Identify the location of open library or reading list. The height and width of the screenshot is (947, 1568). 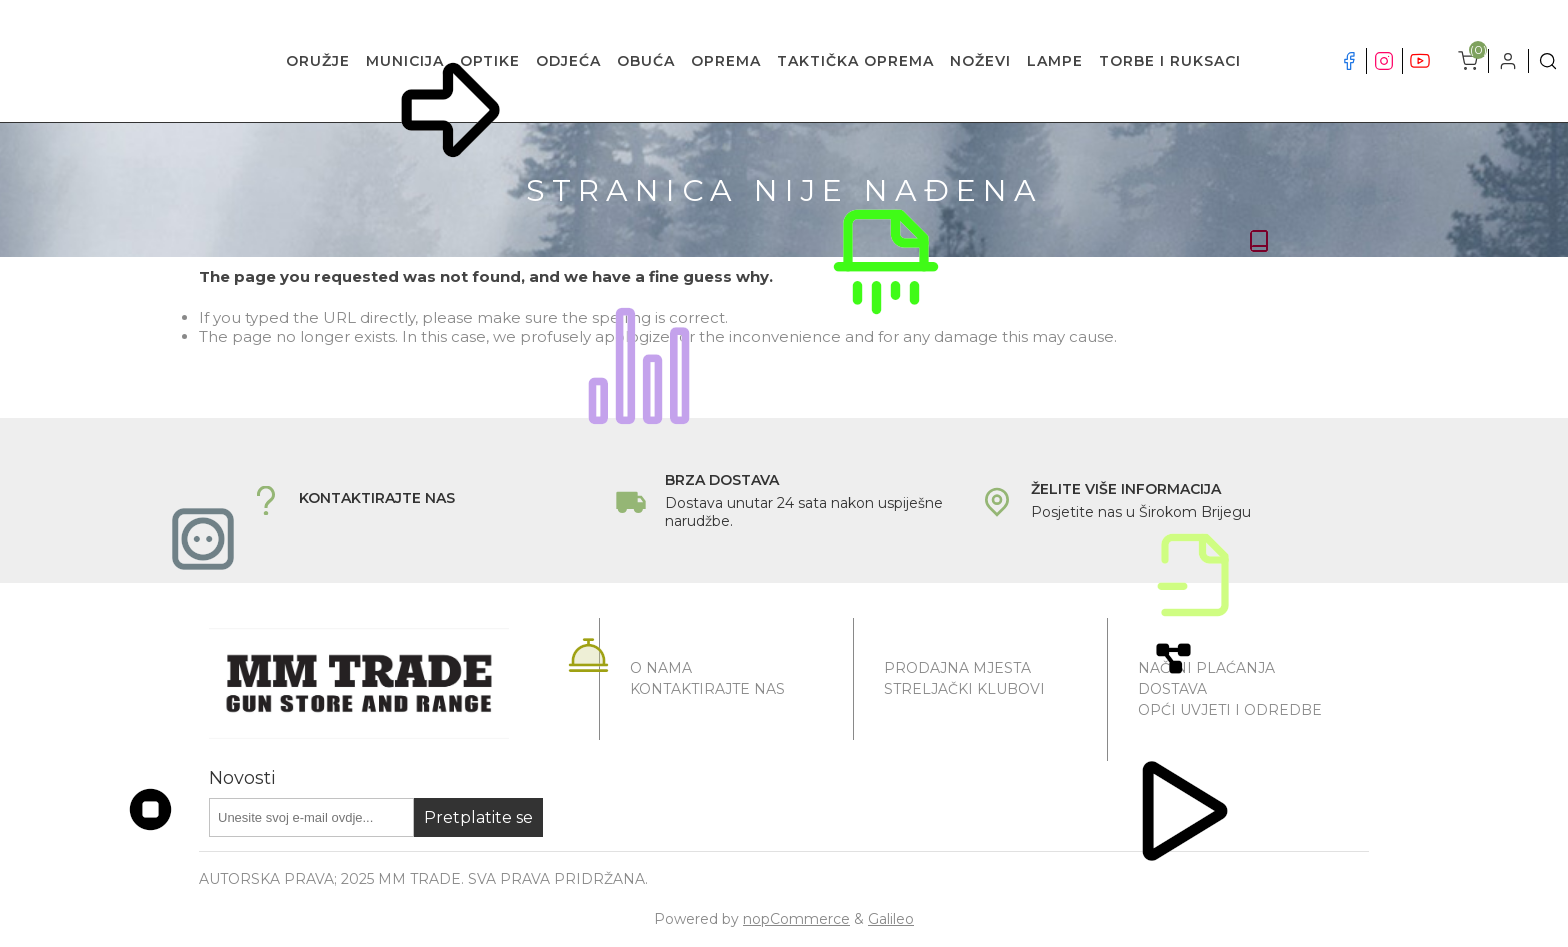
(1259, 241).